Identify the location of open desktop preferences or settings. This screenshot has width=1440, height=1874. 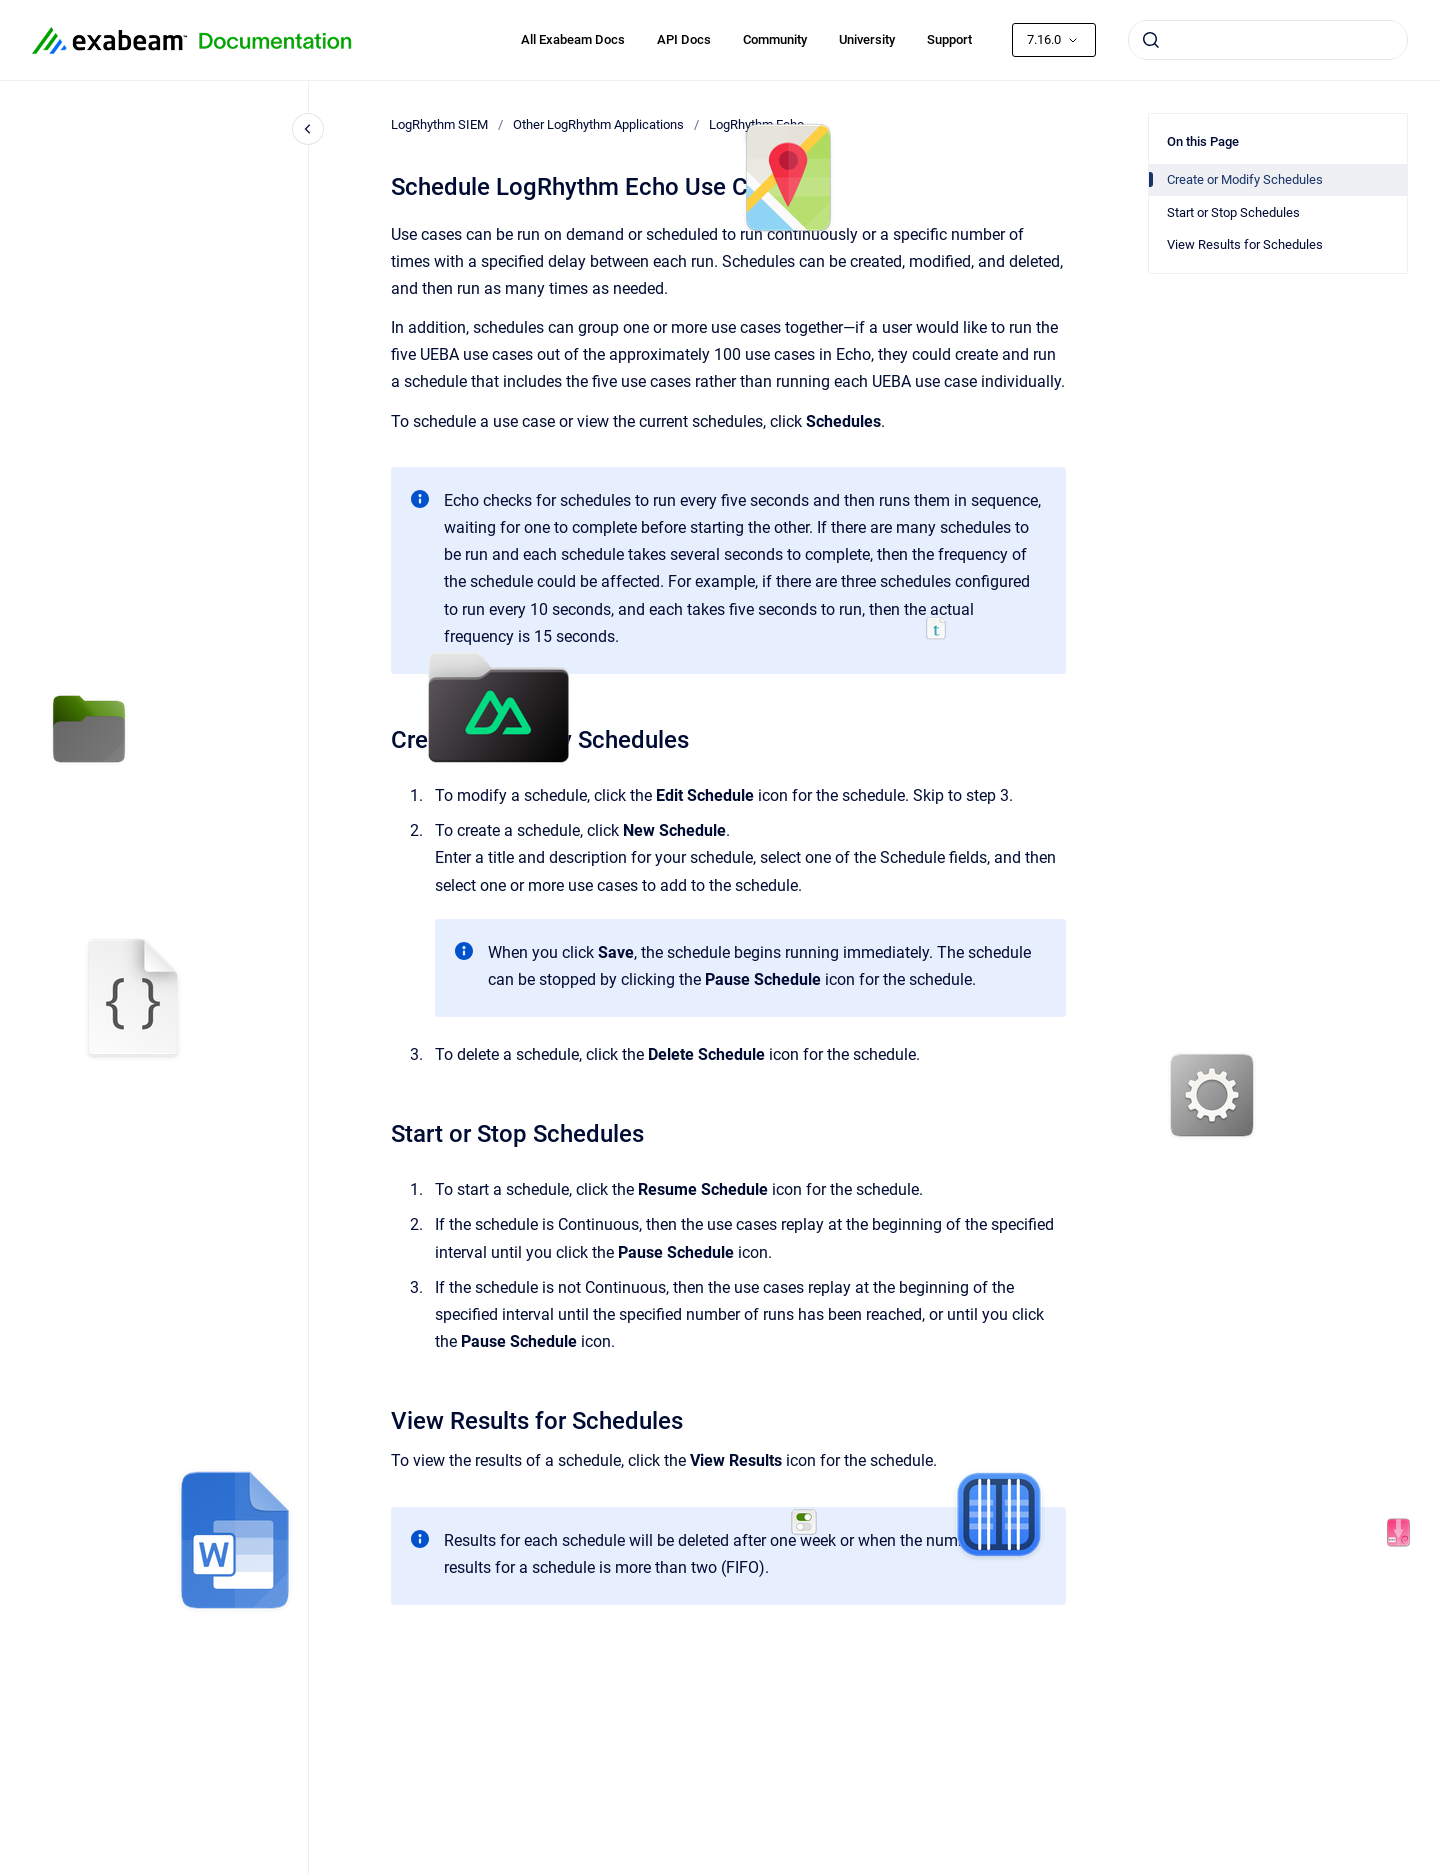
(804, 1522).